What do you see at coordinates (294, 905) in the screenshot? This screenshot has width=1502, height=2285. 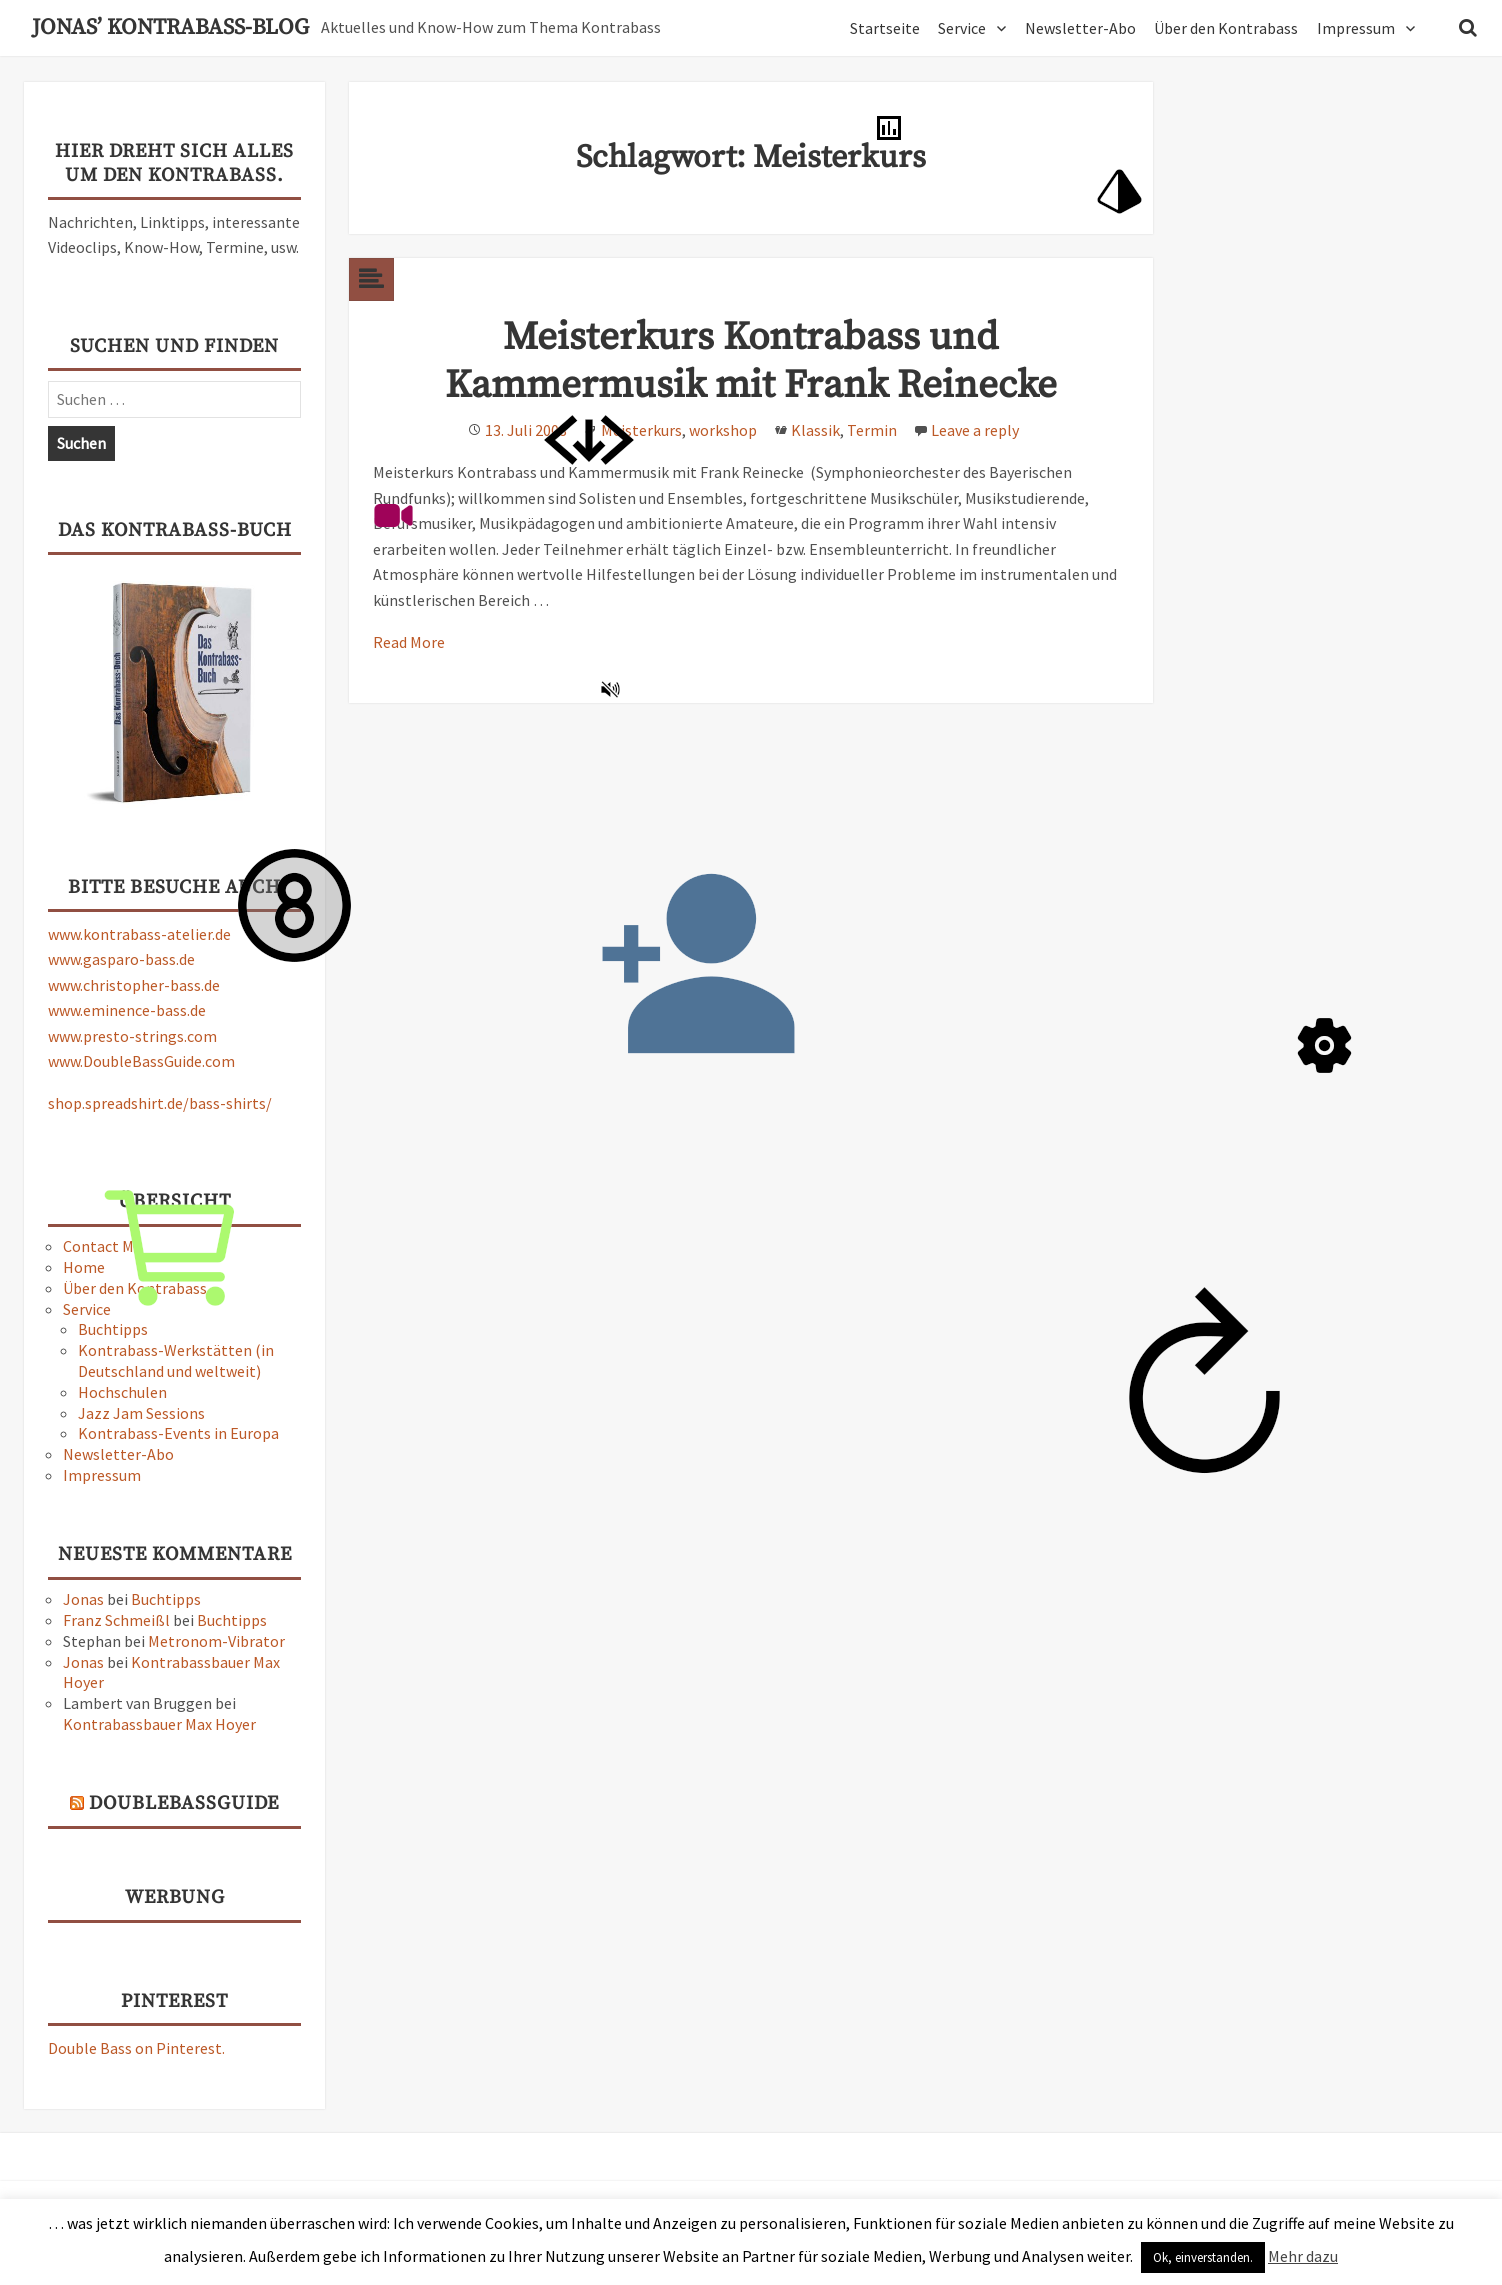 I see `indicates item number eight in a list or sequence` at bounding box center [294, 905].